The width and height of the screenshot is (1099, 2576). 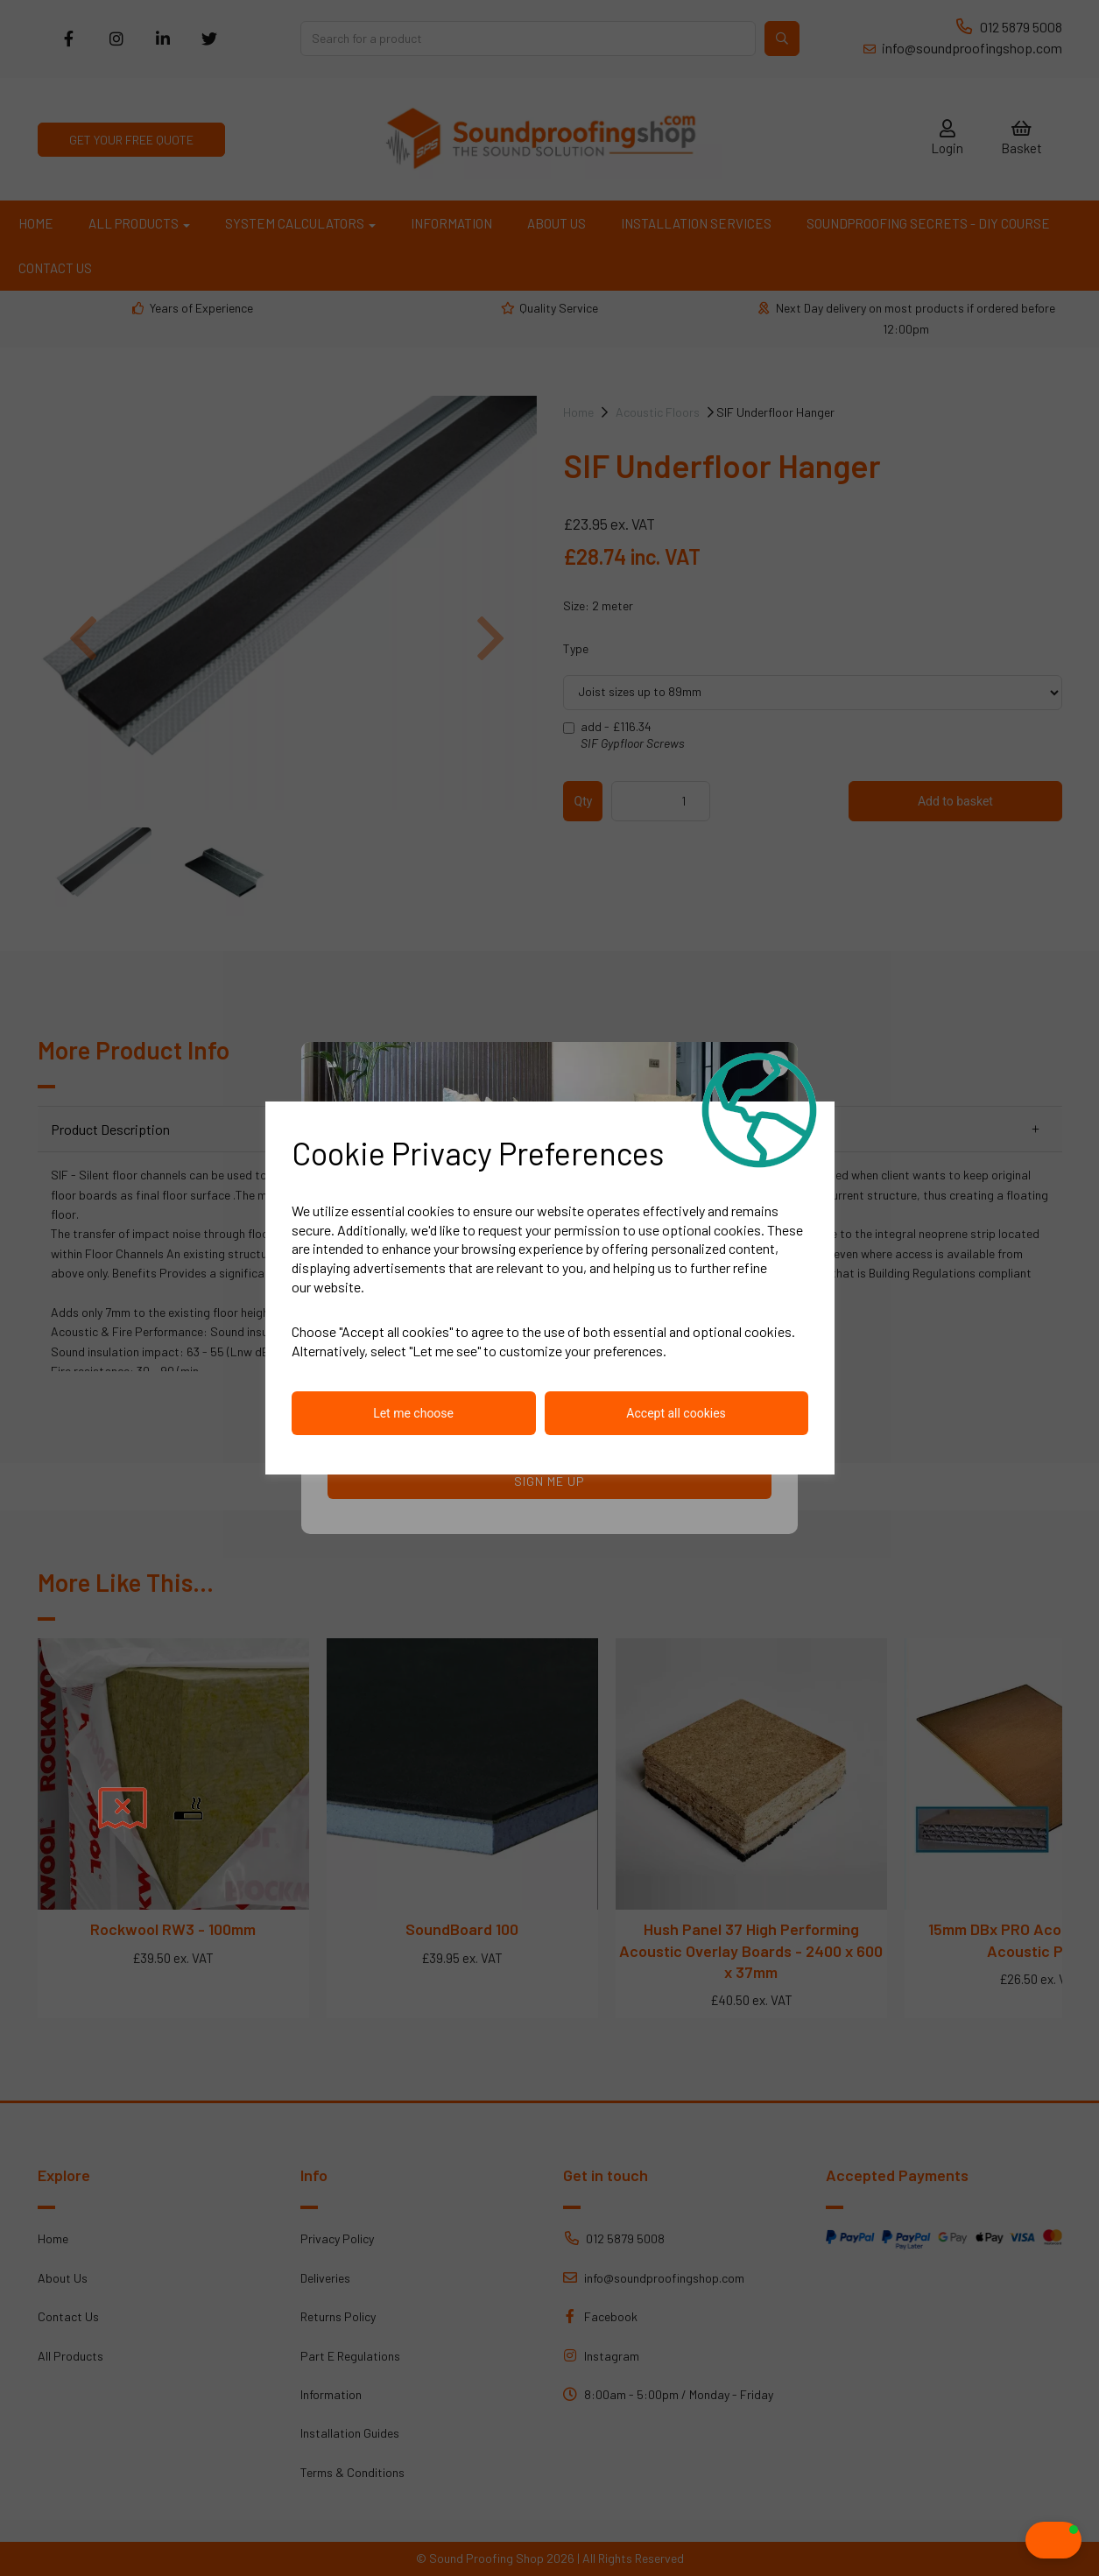 What do you see at coordinates (759, 1110) in the screenshot?
I see `switch to western hemisphere region` at bounding box center [759, 1110].